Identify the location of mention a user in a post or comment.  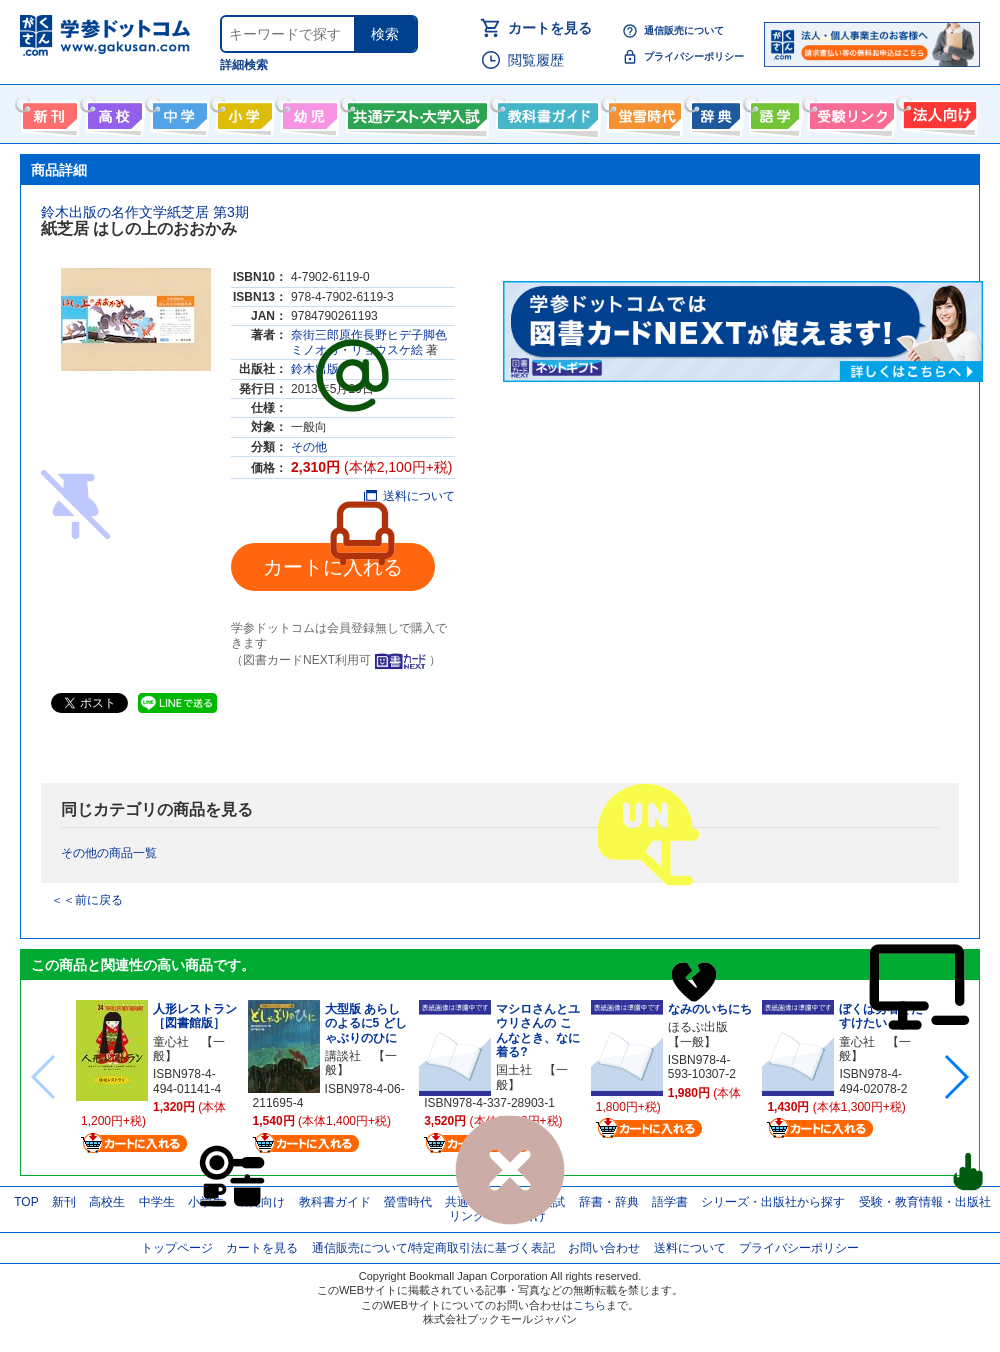
(352, 375).